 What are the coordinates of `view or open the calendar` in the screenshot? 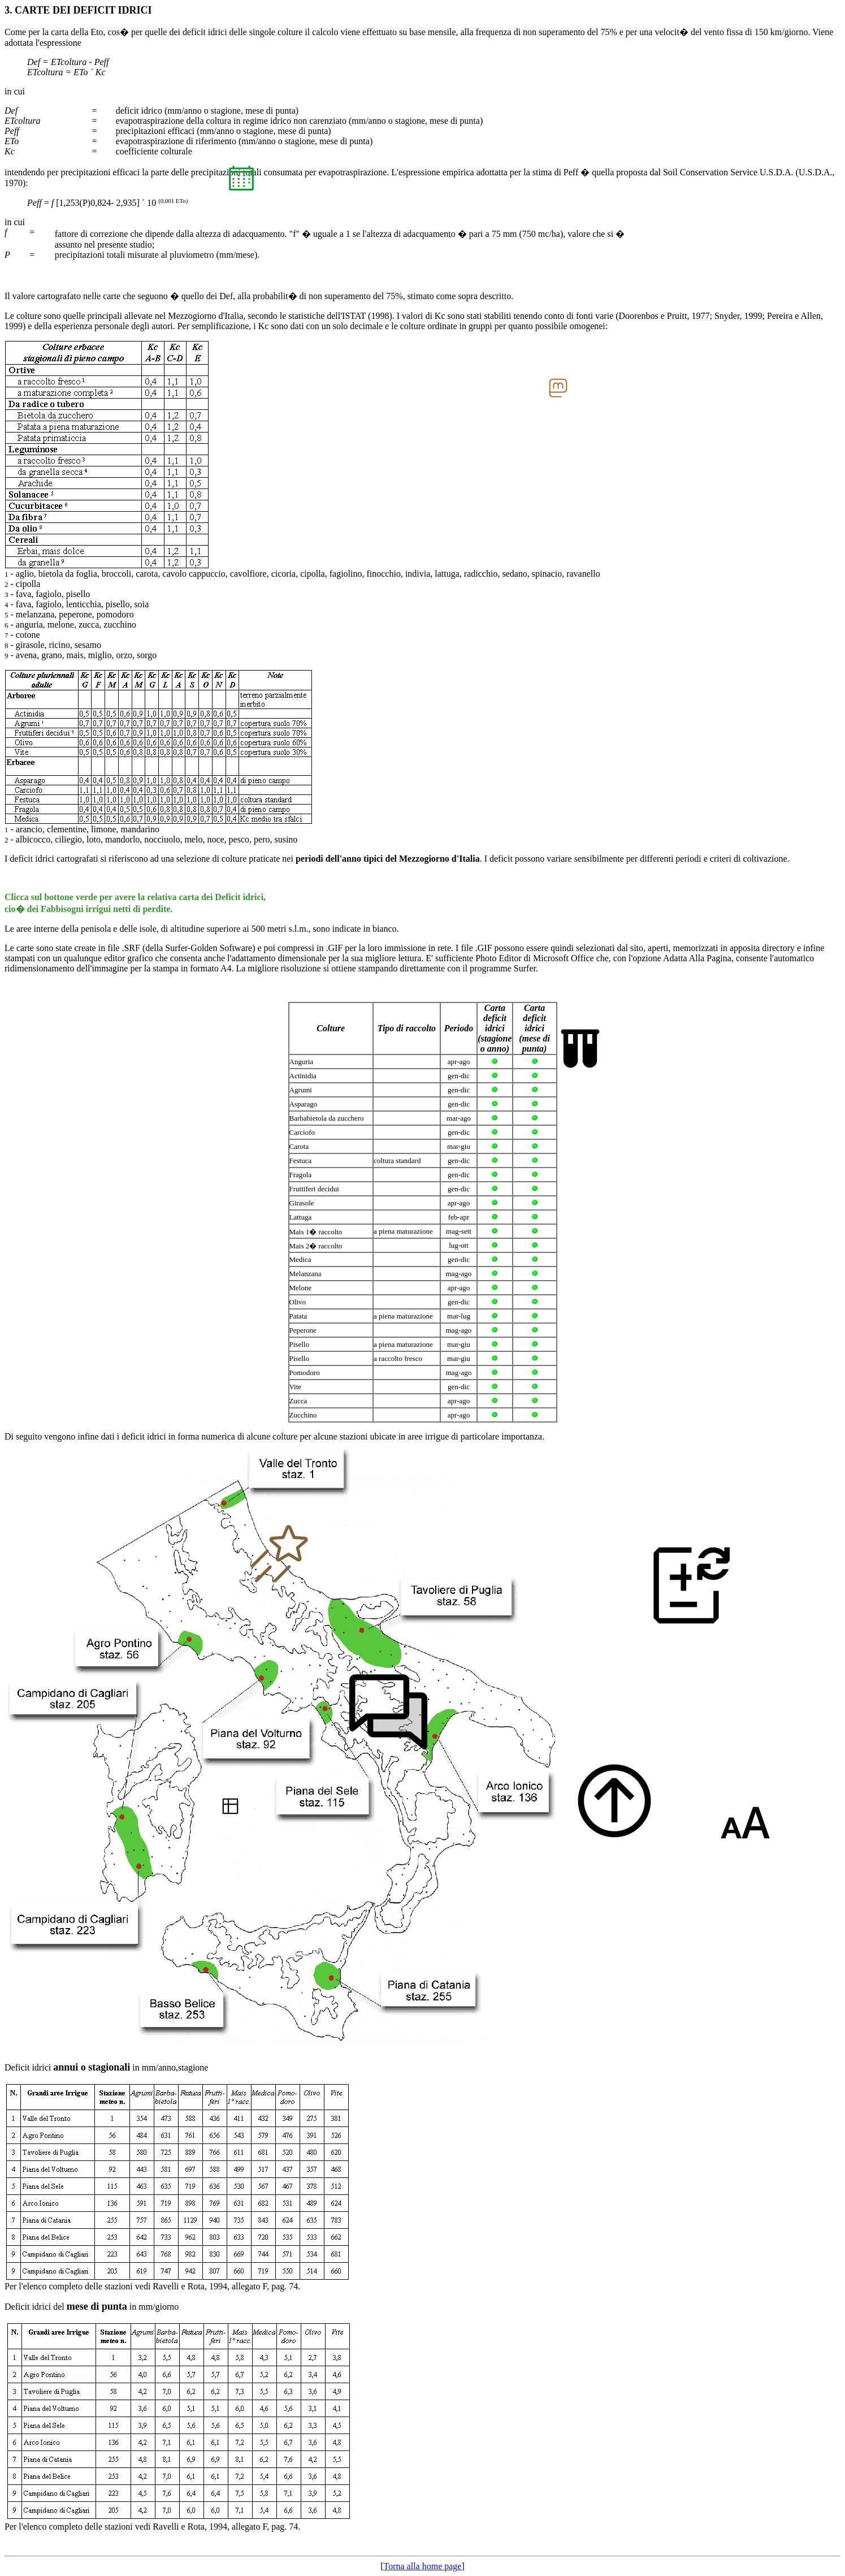 It's located at (241, 178).